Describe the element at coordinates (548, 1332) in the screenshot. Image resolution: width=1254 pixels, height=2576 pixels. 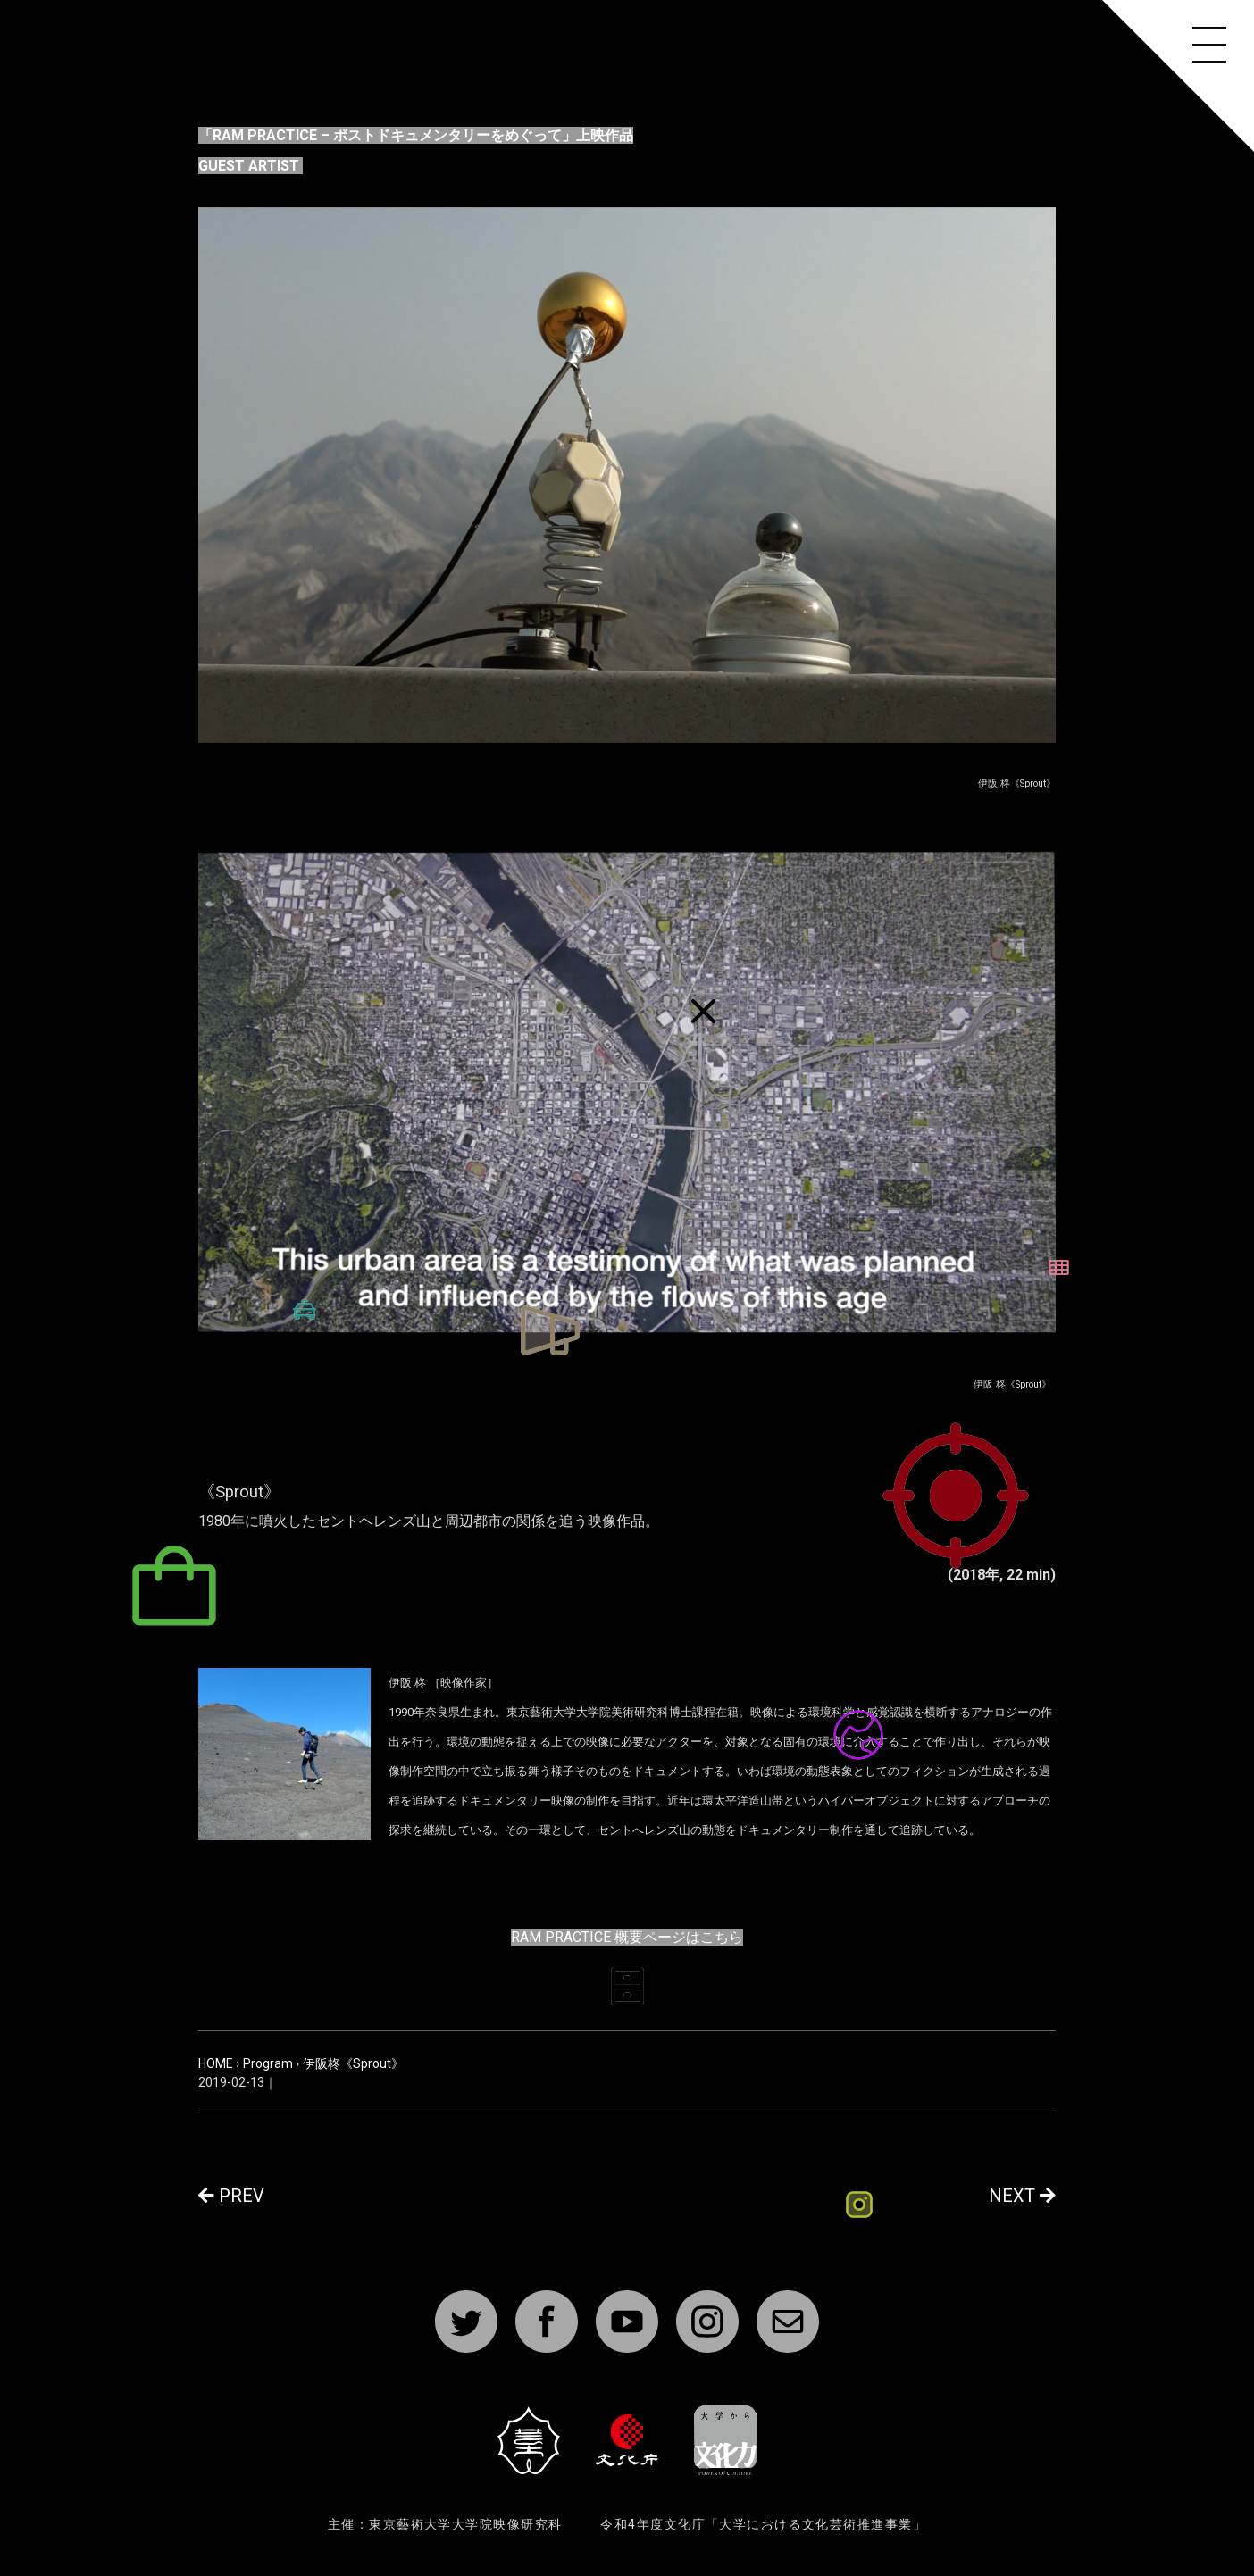
I see `make an announcement or broadcast` at that location.